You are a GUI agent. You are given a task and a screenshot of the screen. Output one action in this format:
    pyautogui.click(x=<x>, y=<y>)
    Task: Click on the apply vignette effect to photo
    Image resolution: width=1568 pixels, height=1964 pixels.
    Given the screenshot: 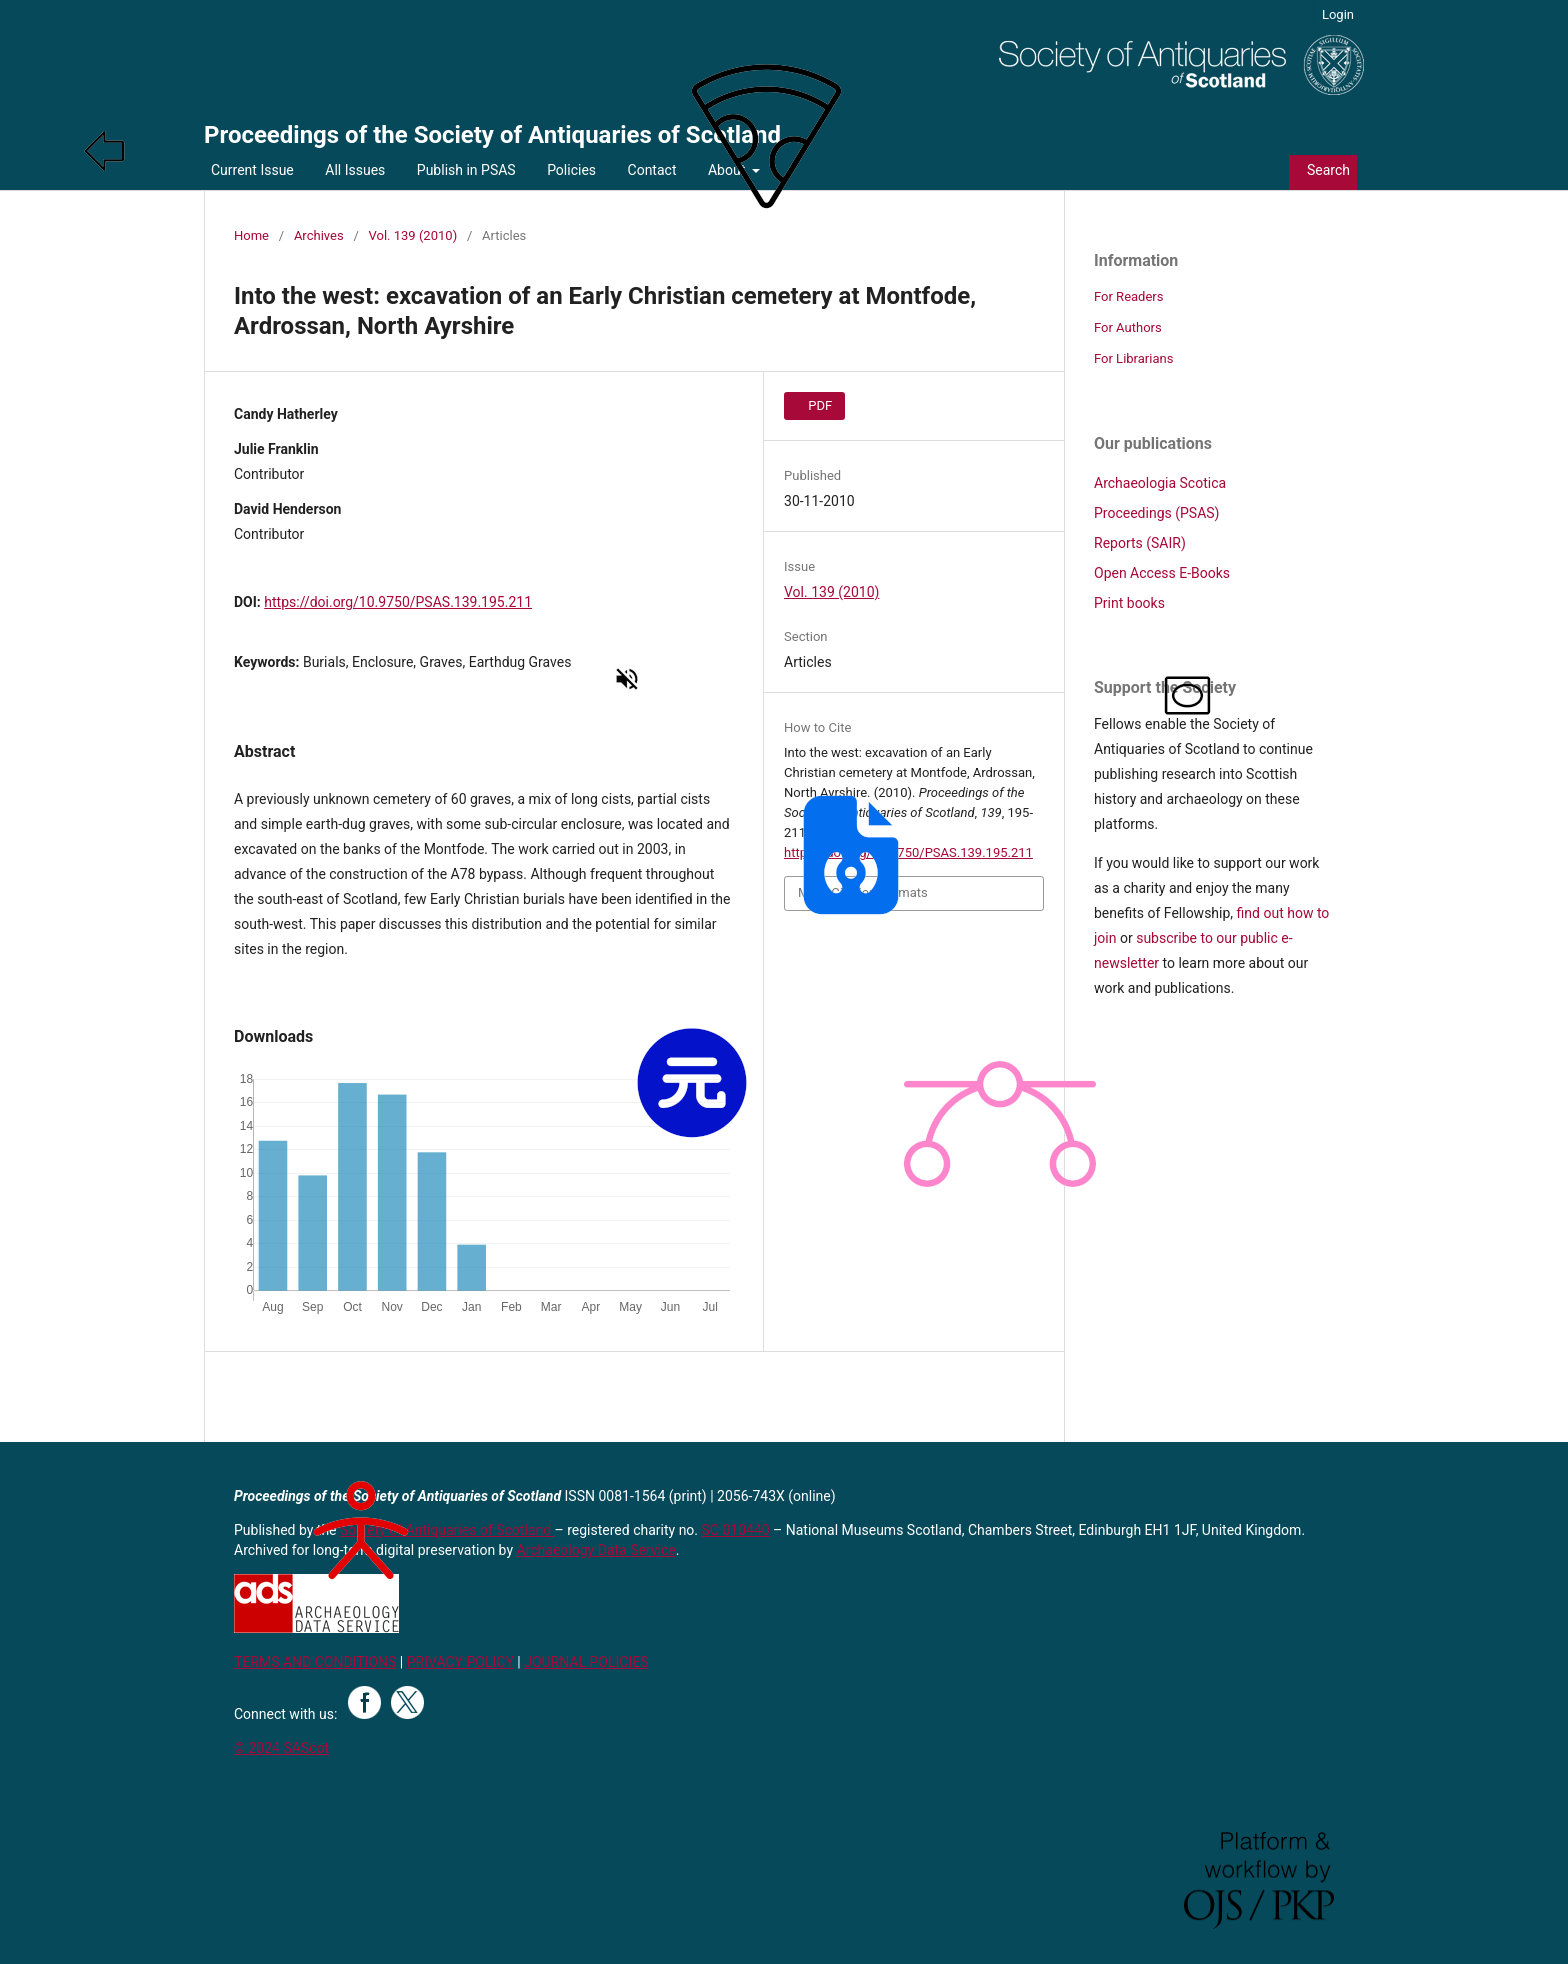 What is the action you would take?
    pyautogui.click(x=1187, y=695)
    